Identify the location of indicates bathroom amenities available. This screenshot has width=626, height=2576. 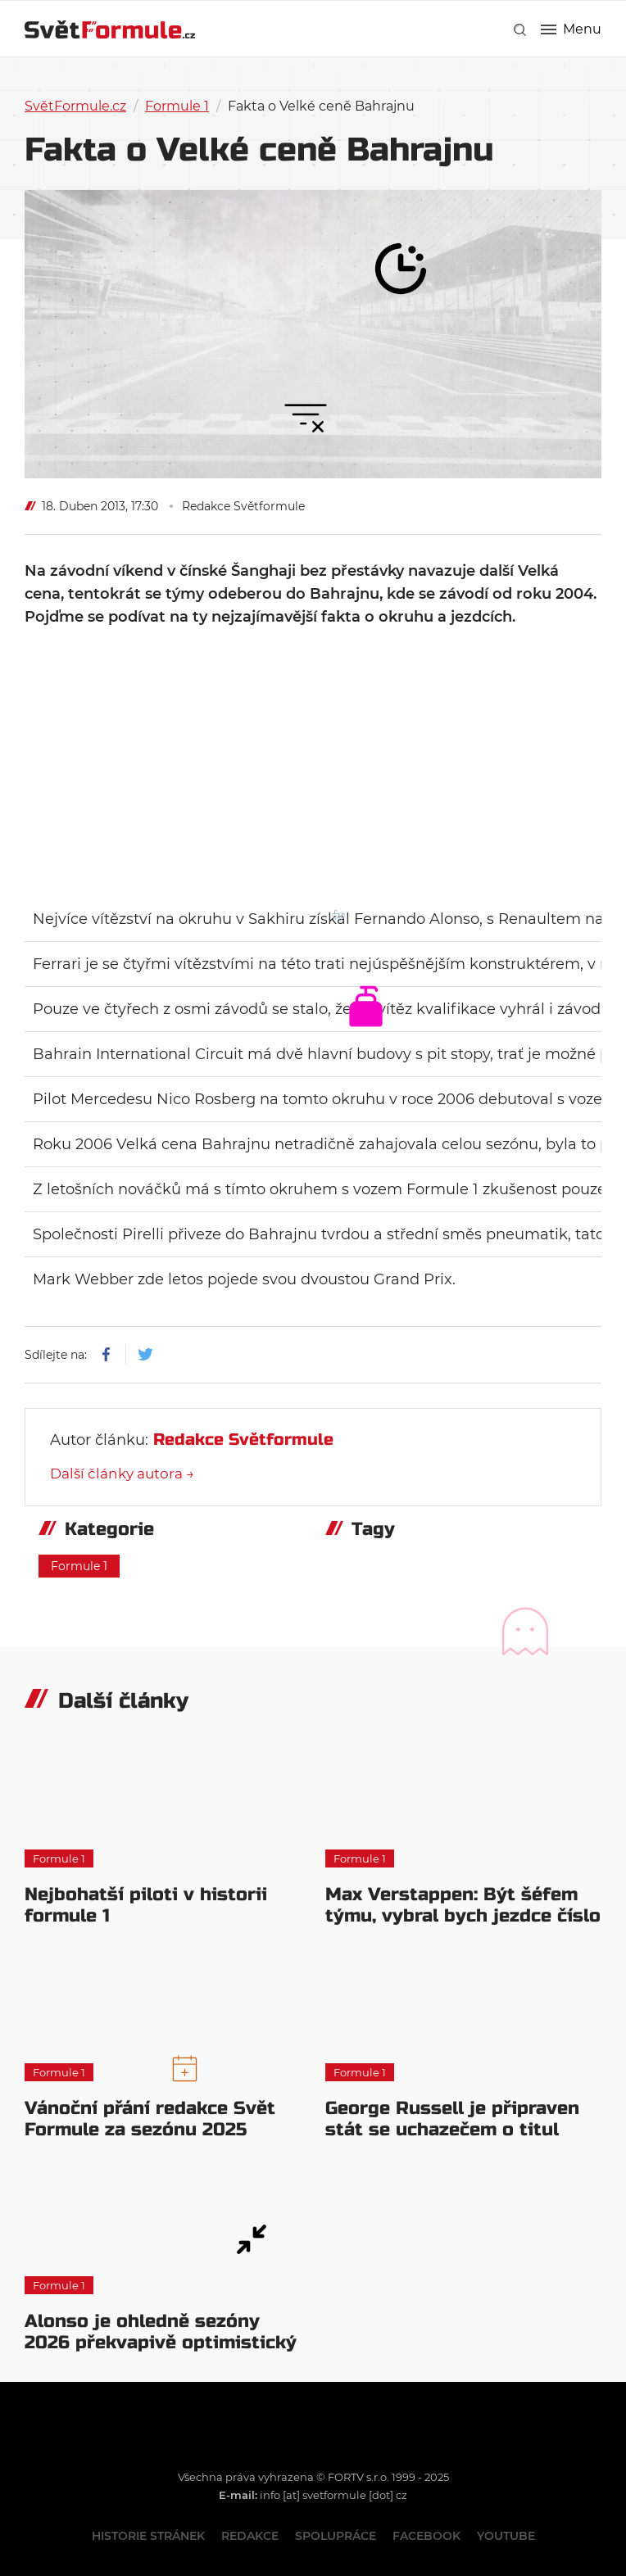
(338, 915).